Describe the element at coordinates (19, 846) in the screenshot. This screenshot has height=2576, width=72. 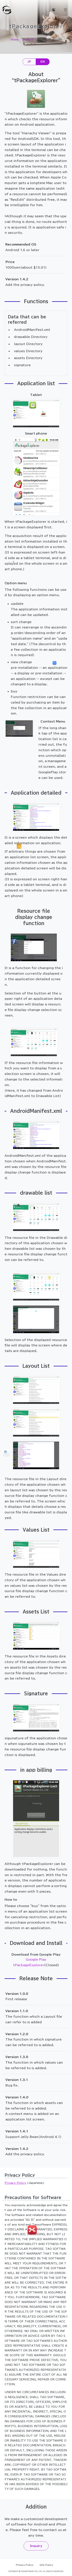
I see `open libreoffice draw application` at that location.